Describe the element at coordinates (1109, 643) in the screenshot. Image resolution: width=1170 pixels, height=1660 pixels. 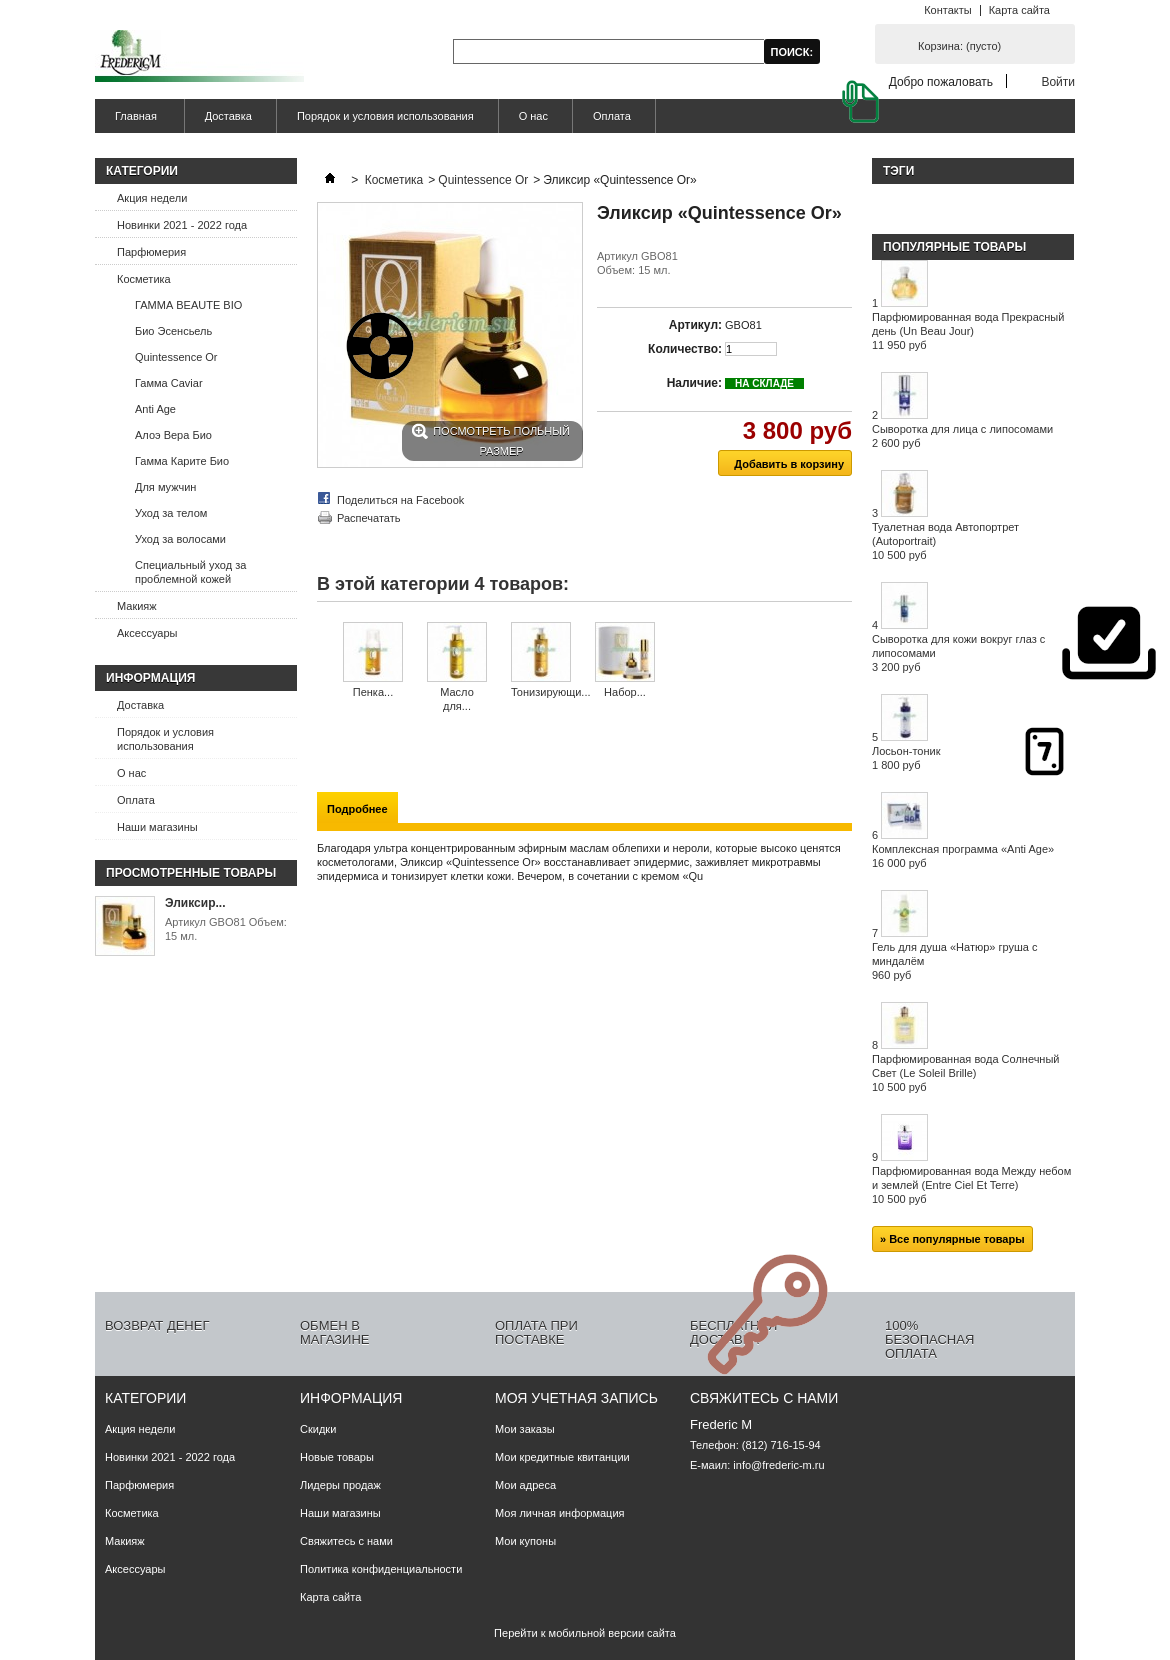
I see `cast a vote or submit approval` at that location.